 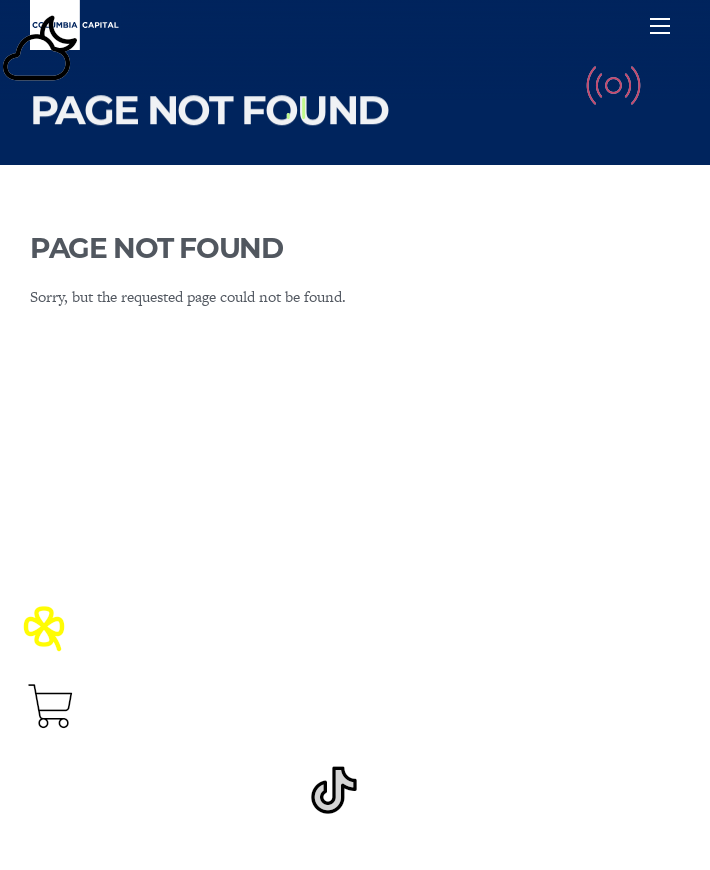 What do you see at coordinates (322, 90) in the screenshot?
I see `indicates weak cellular signal strength` at bounding box center [322, 90].